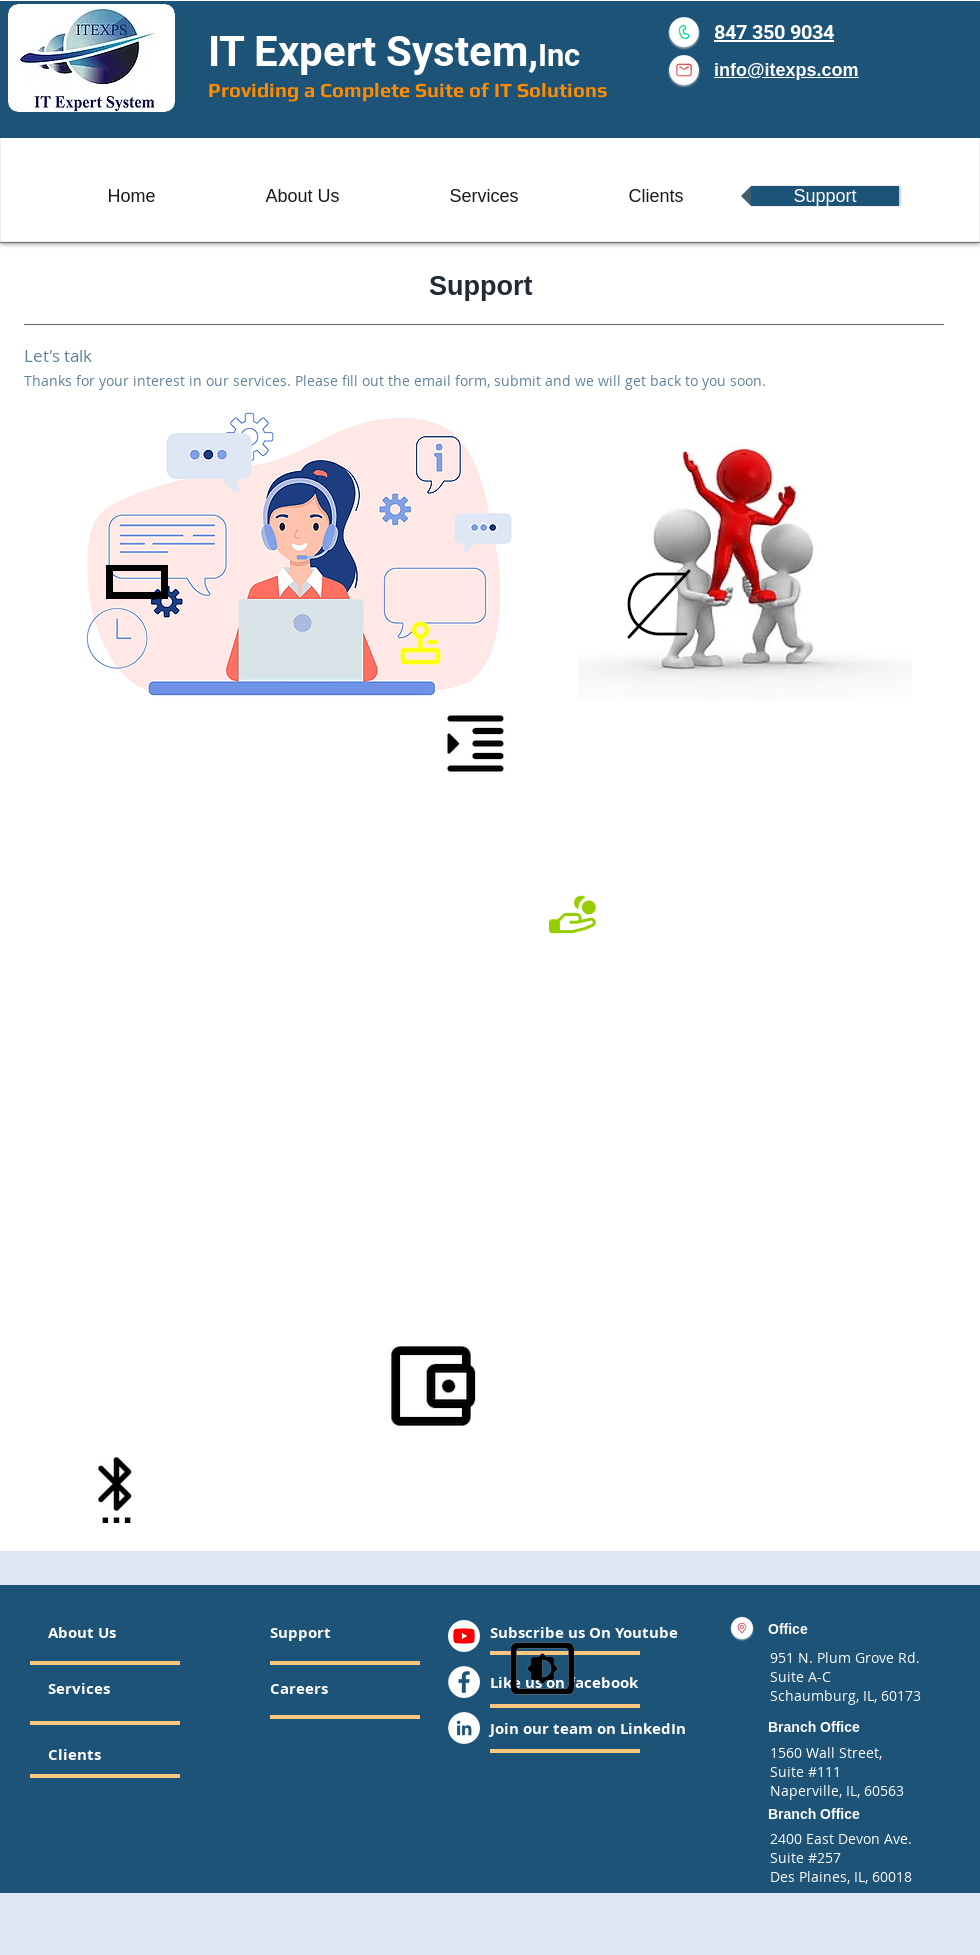 This screenshot has width=980, height=1955. What do you see at coordinates (116, 1489) in the screenshot?
I see `access bluetooth settings` at bounding box center [116, 1489].